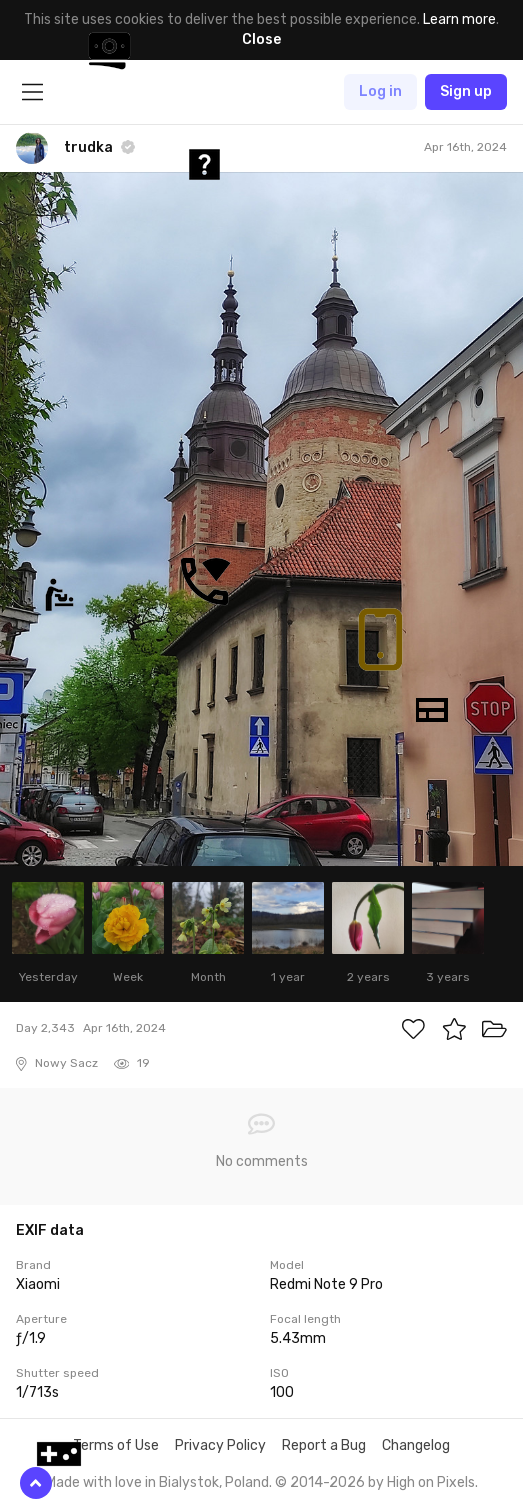 The height and width of the screenshot is (1509, 523). What do you see at coordinates (431, 710) in the screenshot?
I see `switch to compact view layout` at bounding box center [431, 710].